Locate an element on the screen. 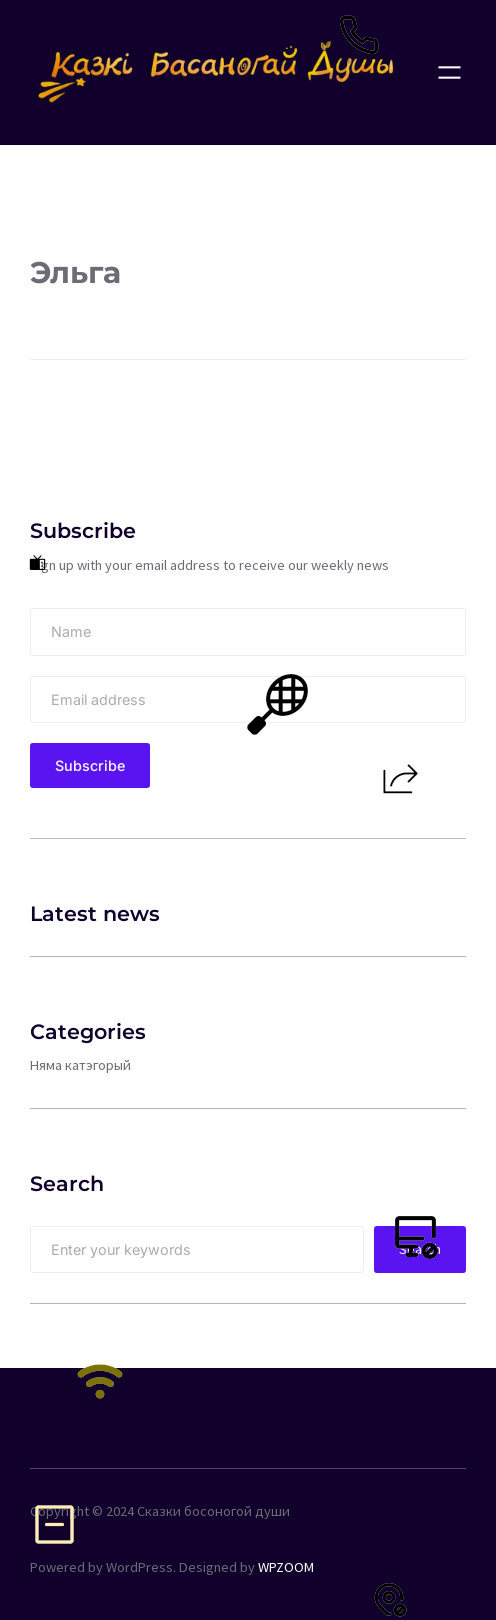 Image resolution: width=496 pixels, height=1620 pixels. share this content is located at coordinates (400, 777).